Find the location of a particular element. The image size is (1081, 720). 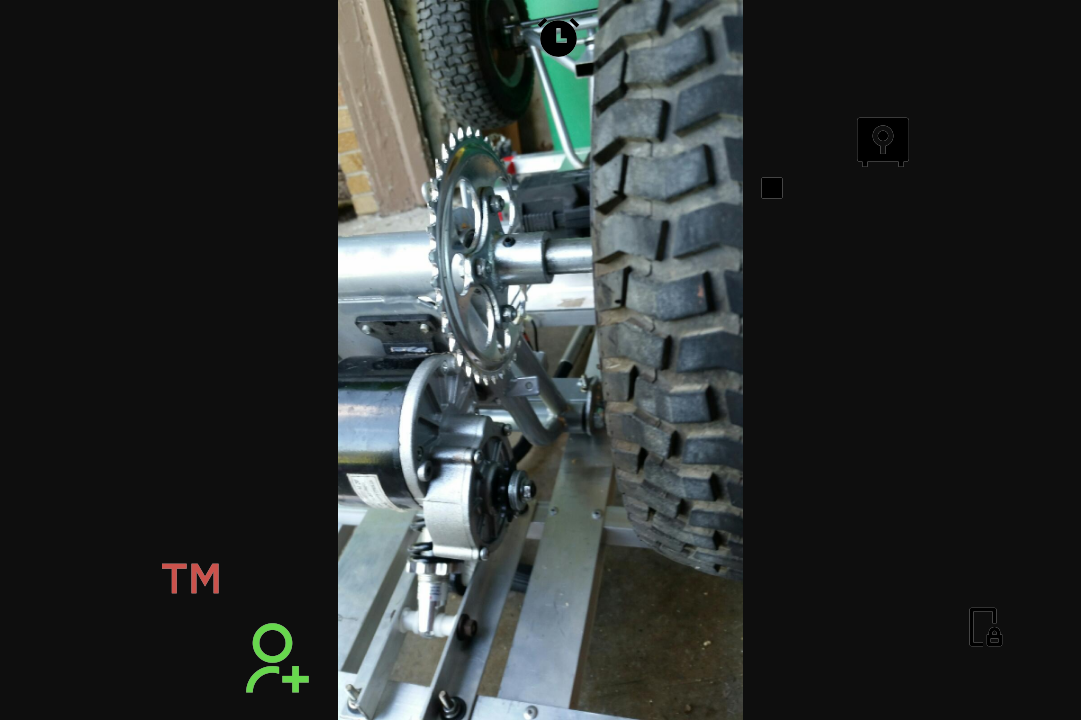

set or manage alarms is located at coordinates (558, 36).